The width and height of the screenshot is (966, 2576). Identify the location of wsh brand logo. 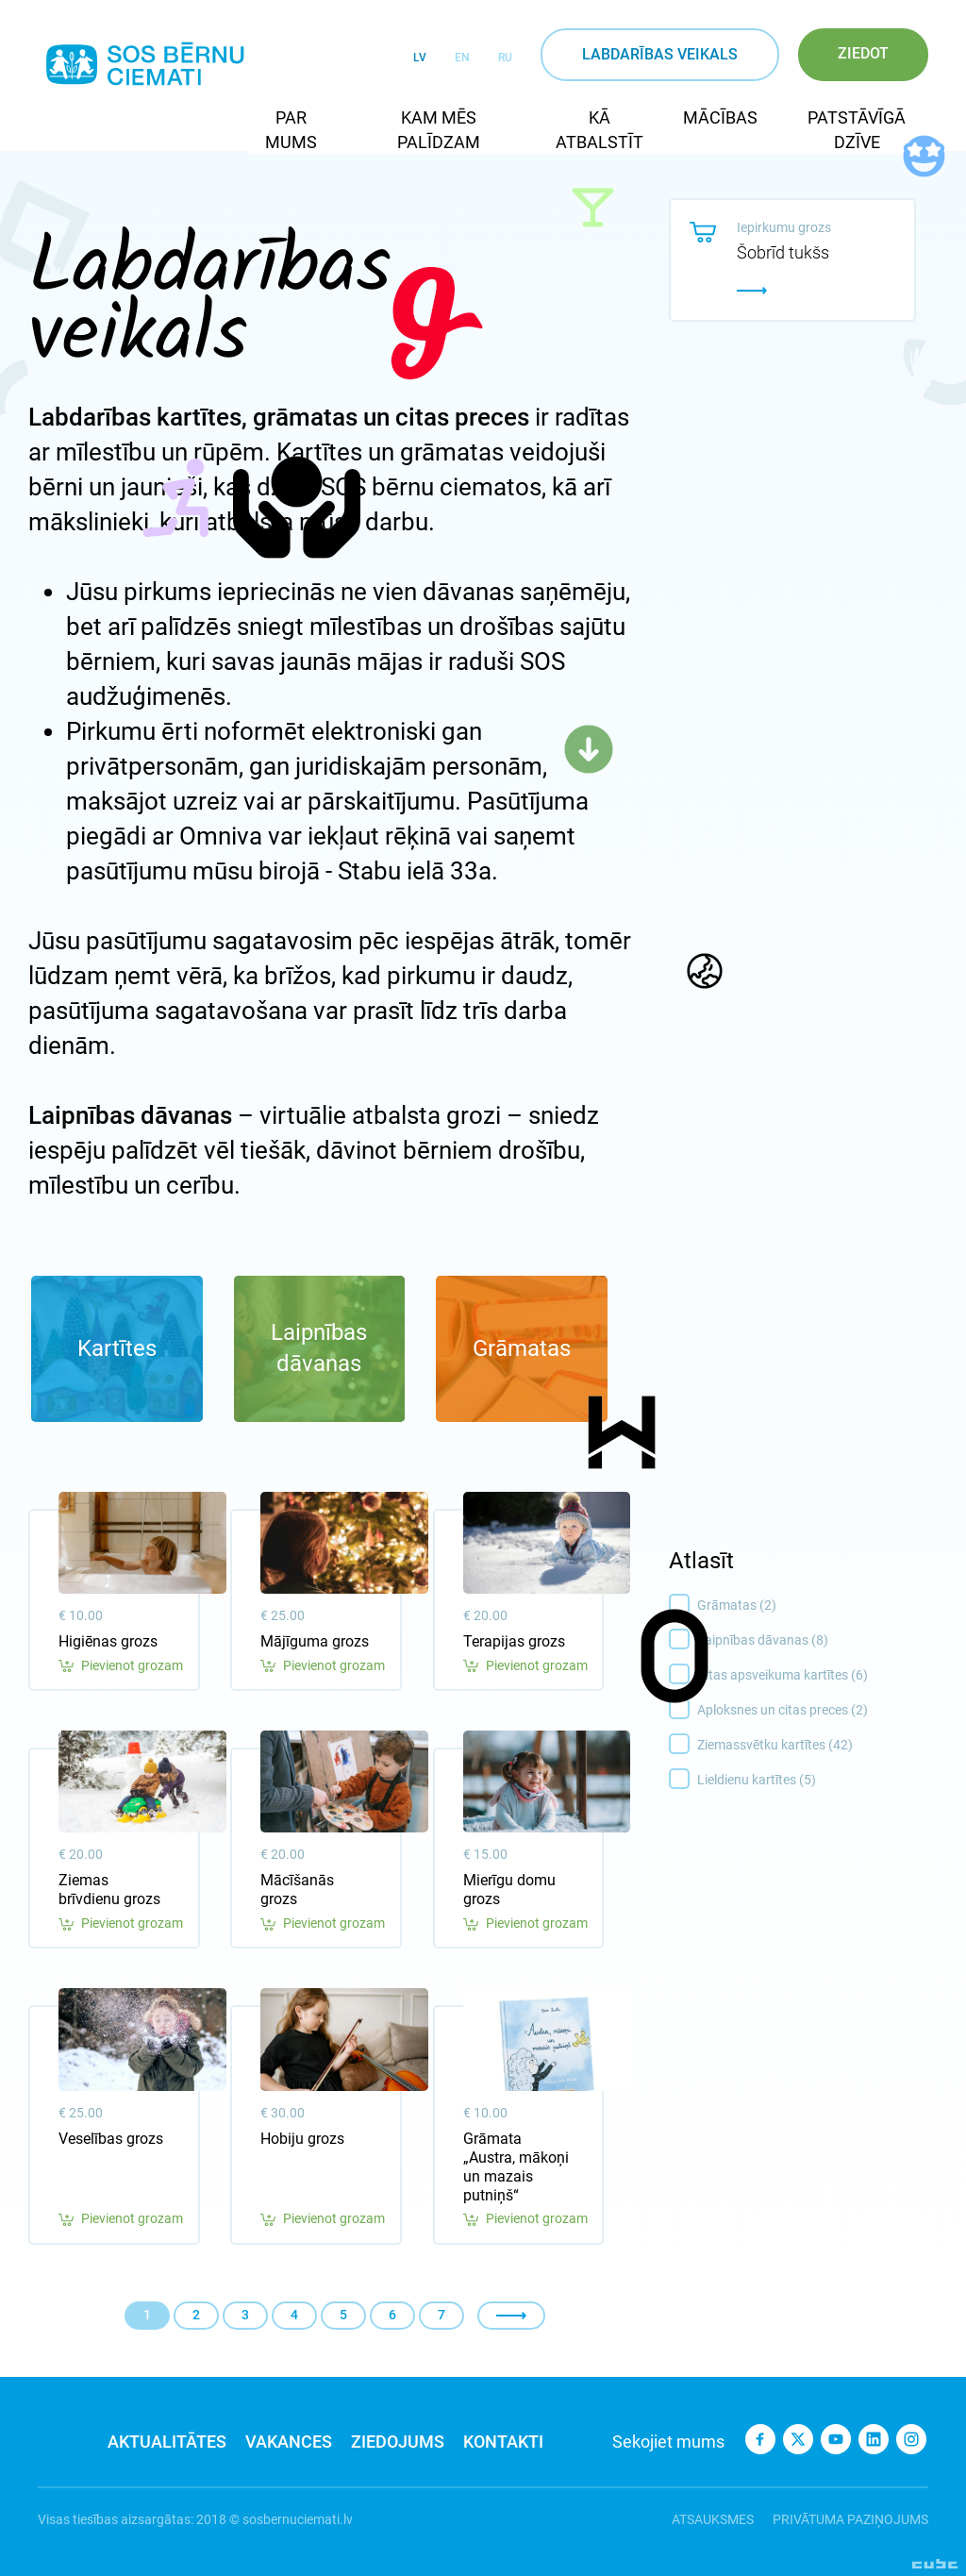
(622, 1432).